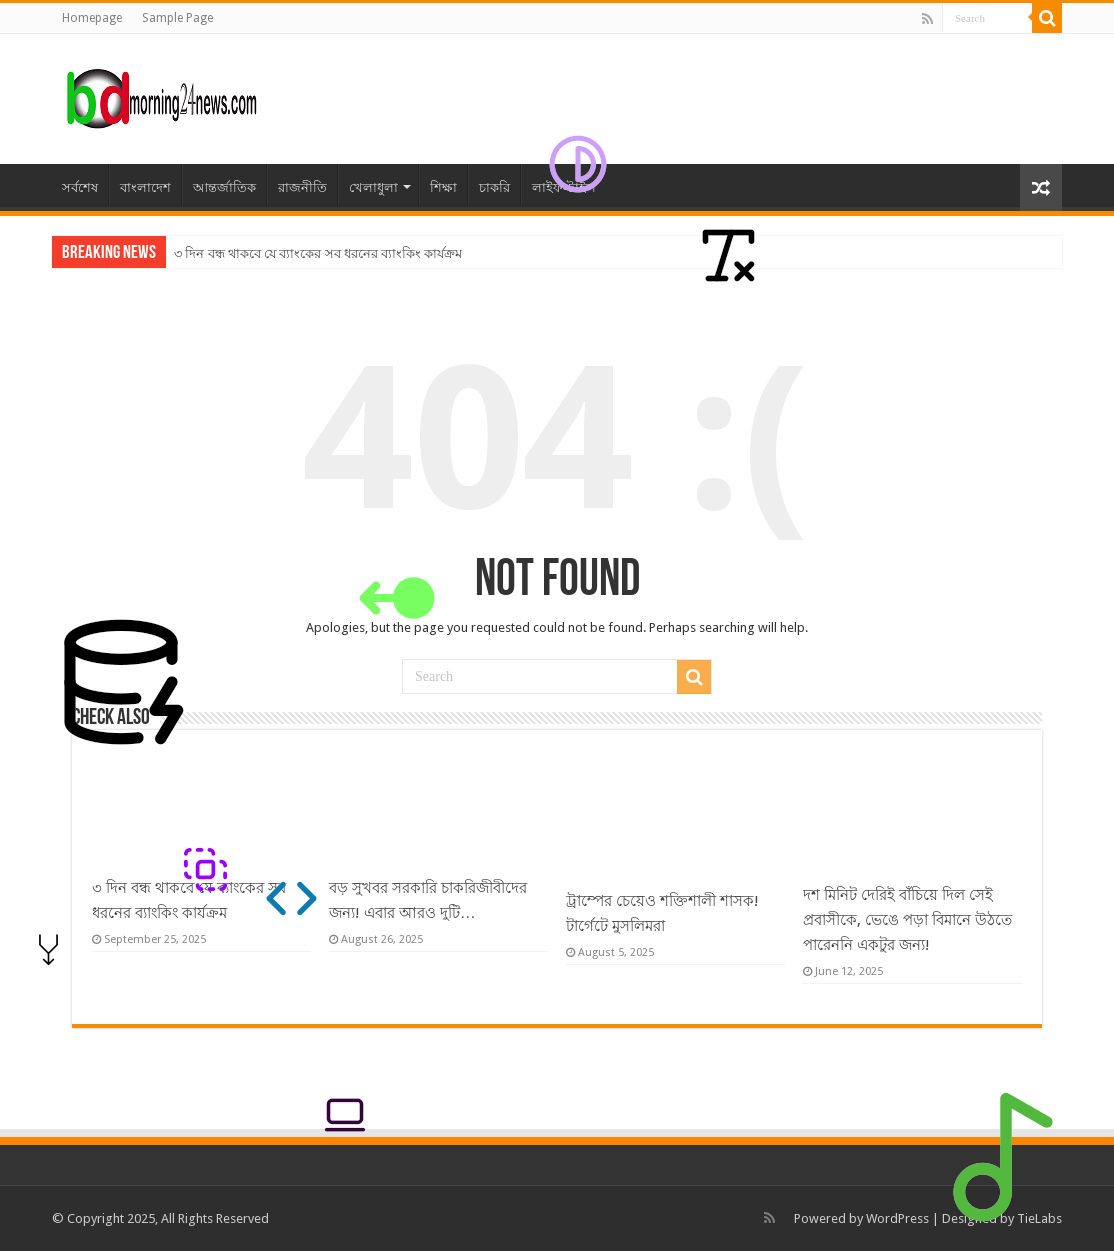 Image resolution: width=1114 pixels, height=1251 pixels. Describe the element at coordinates (205, 869) in the screenshot. I see `intersect or merge selected objects` at that location.